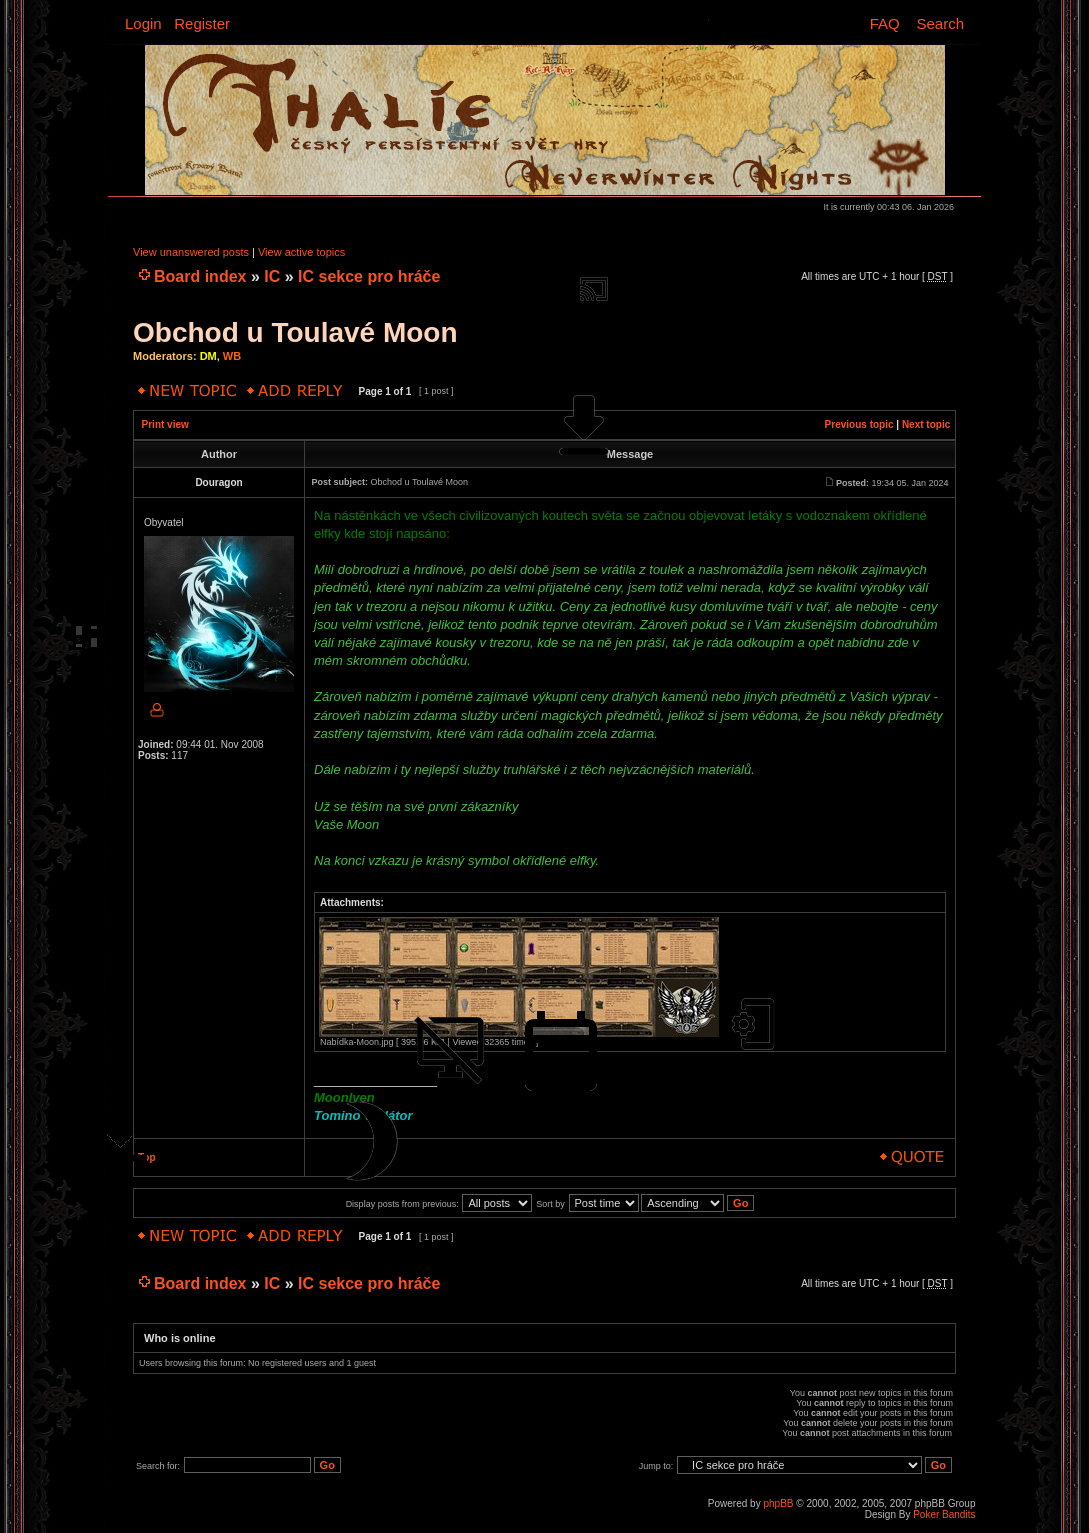 The width and height of the screenshot is (1089, 1533). I want to click on align content to the bottom of a container, so click(120, 1131).